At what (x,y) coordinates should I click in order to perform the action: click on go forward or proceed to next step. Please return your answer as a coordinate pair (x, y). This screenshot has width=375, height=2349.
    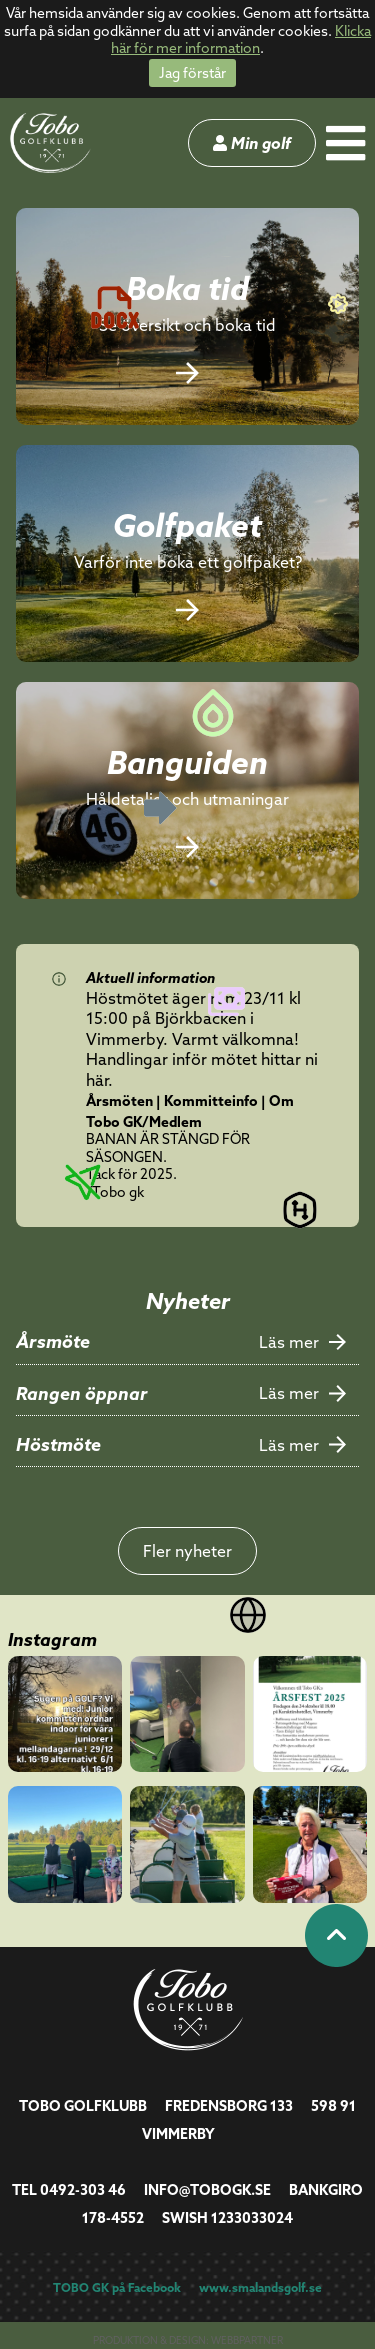
    Looking at the image, I should click on (159, 808).